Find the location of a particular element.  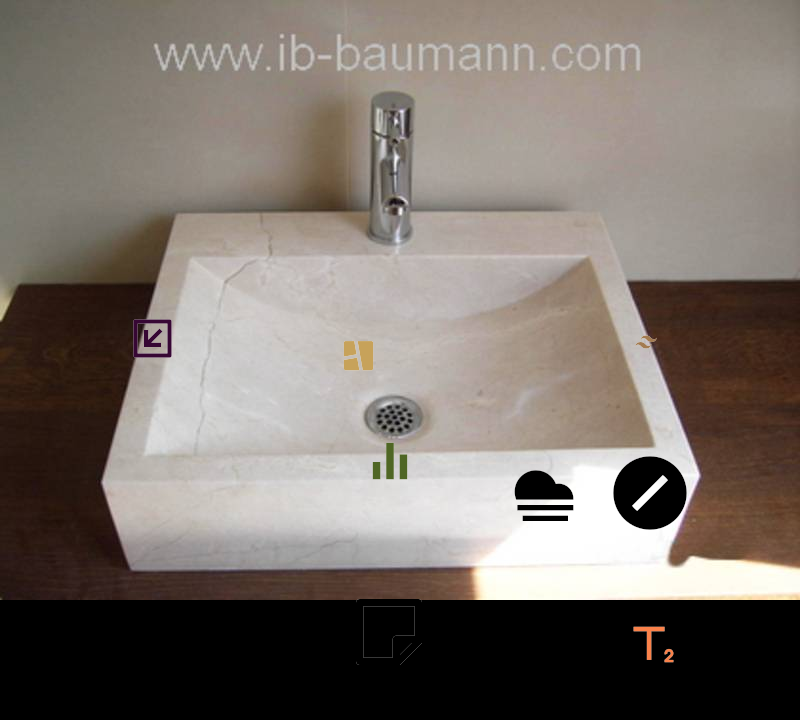

indicates foggy weather conditions is located at coordinates (544, 497).